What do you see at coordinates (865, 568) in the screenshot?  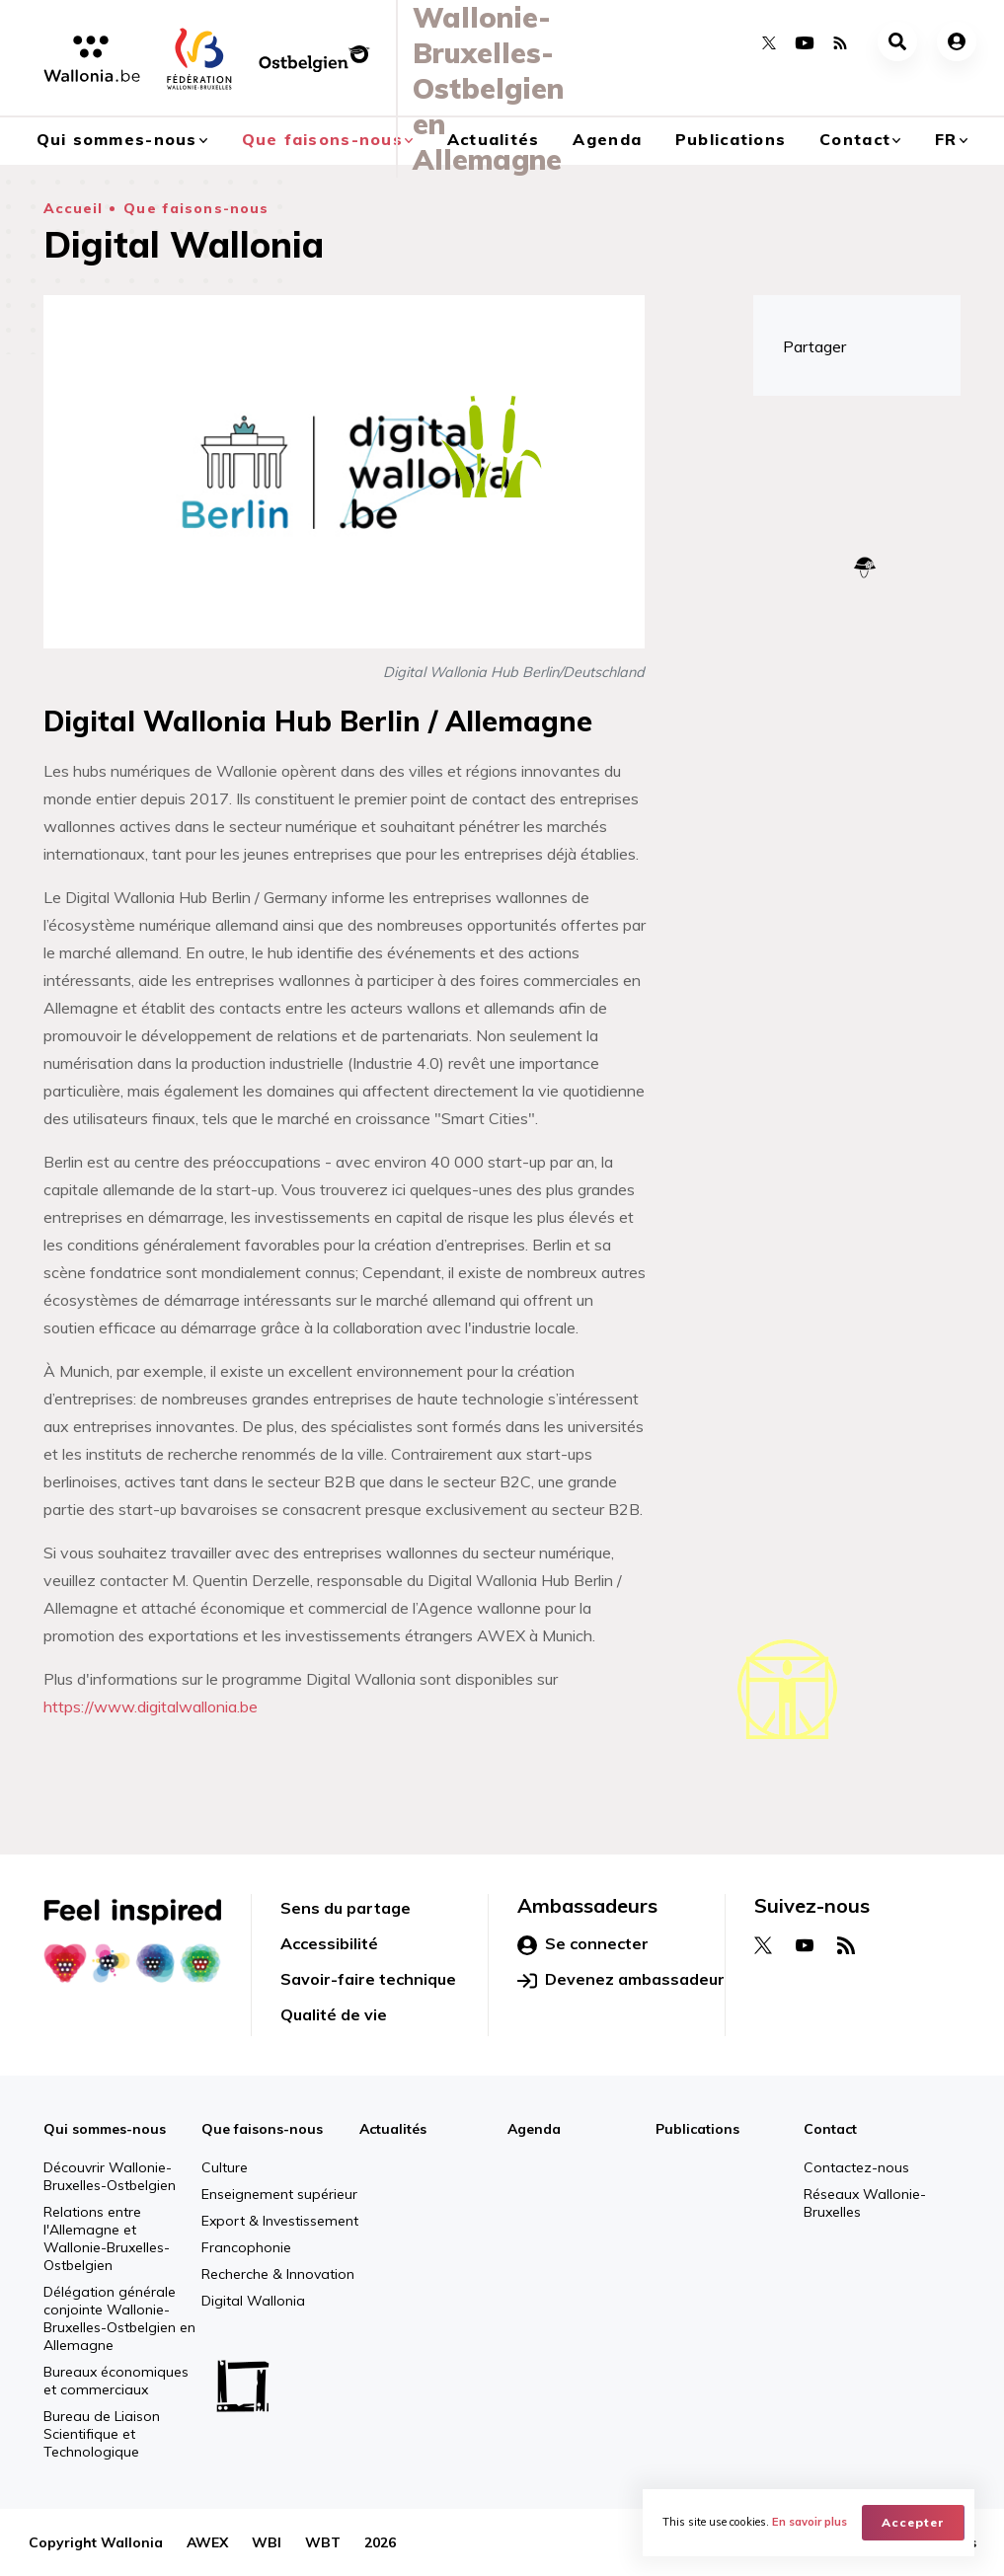 I see `select a flower hat accessory for your character` at bounding box center [865, 568].